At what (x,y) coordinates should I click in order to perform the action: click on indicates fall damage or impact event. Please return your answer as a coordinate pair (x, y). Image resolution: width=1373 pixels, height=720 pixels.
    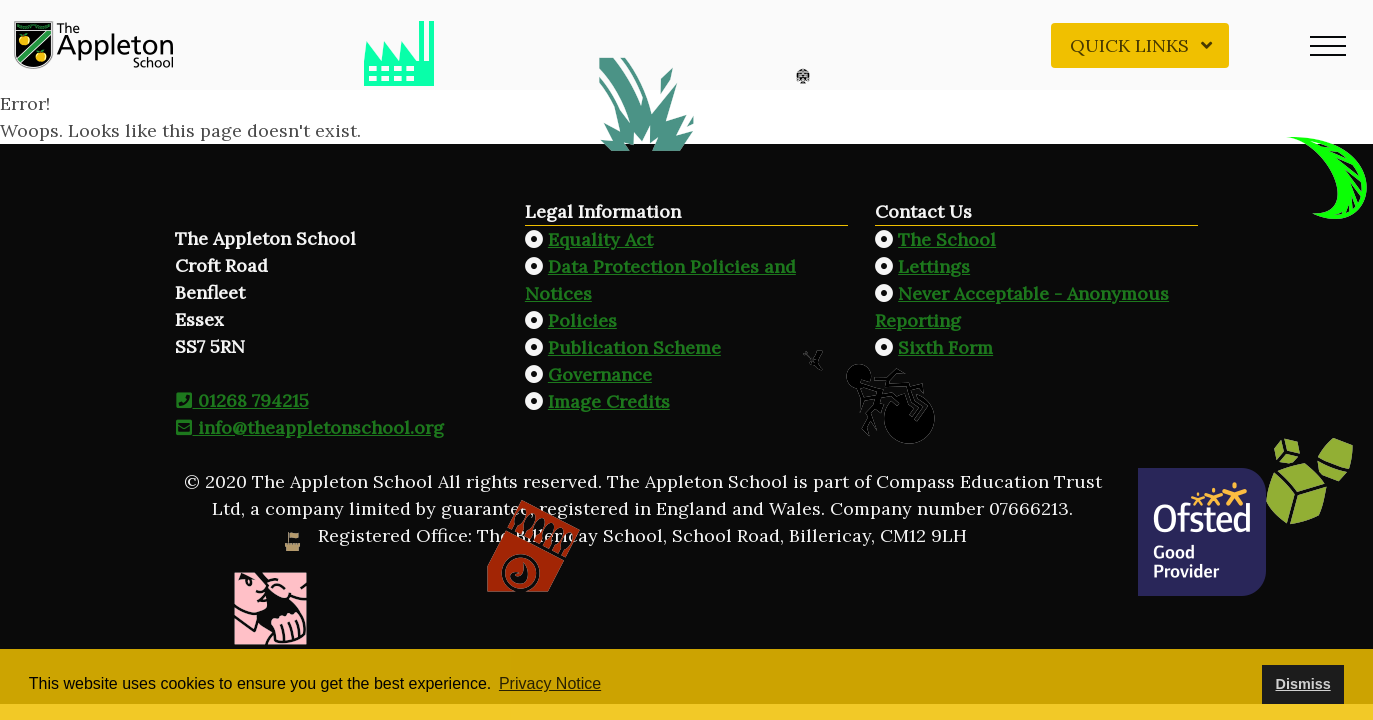
    Looking at the image, I should click on (646, 105).